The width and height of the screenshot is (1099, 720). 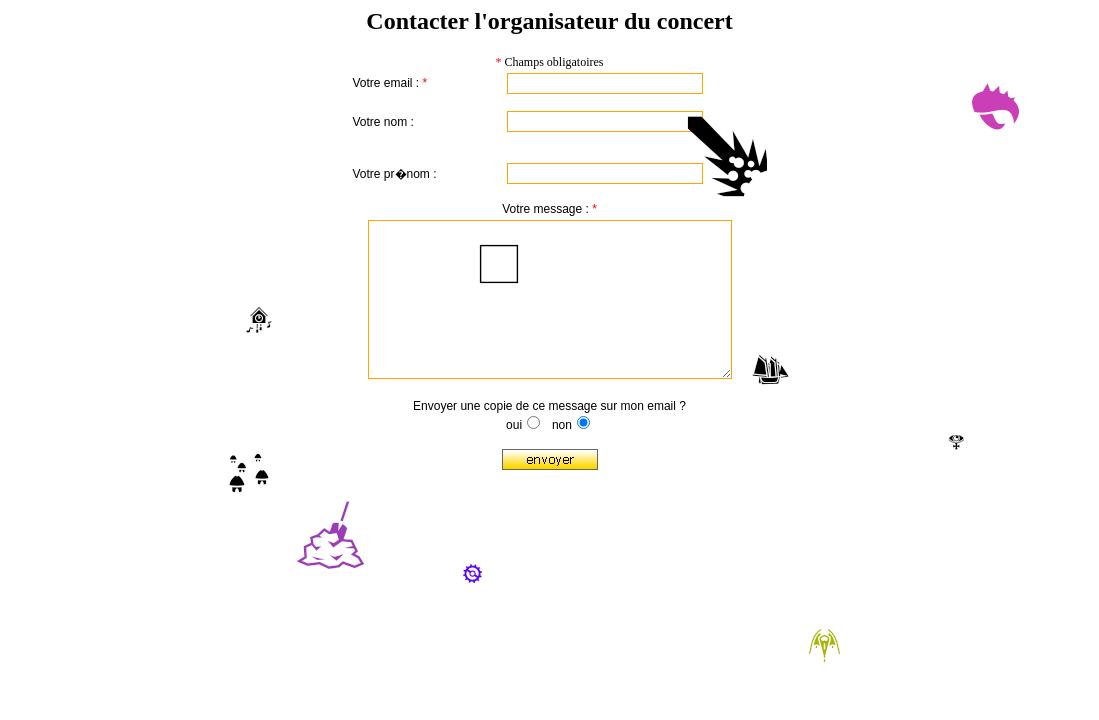 I want to click on activate a beam or energy attack, so click(x=727, y=156).